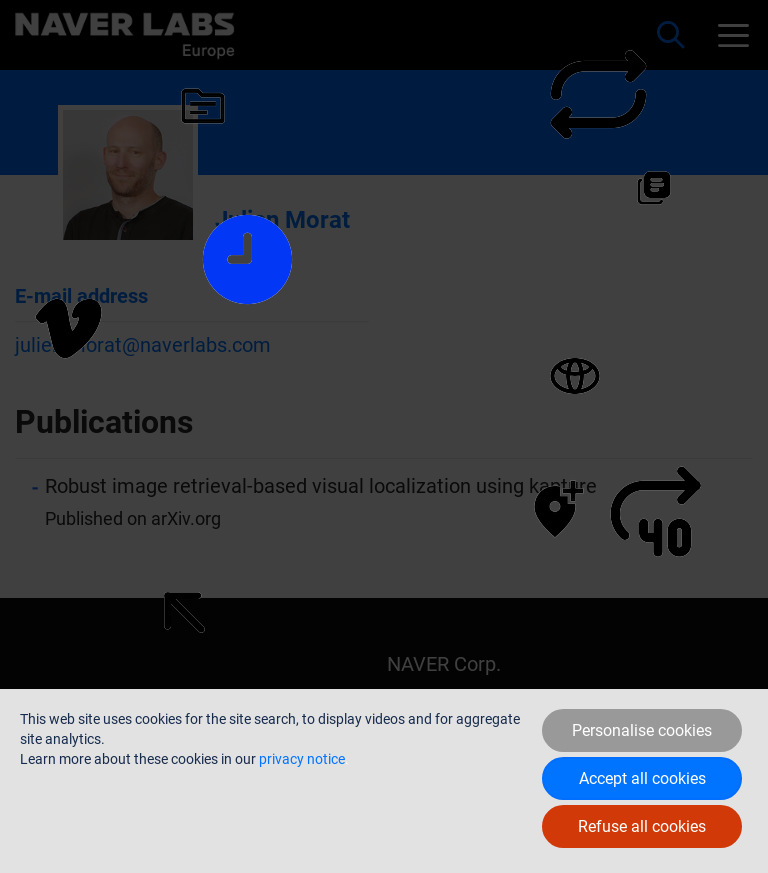 The width and height of the screenshot is (768, 873). Describe the element at coordinates (247, 259) in the screenshot. I see `indicates the current time is 9 o'clock` at that location.